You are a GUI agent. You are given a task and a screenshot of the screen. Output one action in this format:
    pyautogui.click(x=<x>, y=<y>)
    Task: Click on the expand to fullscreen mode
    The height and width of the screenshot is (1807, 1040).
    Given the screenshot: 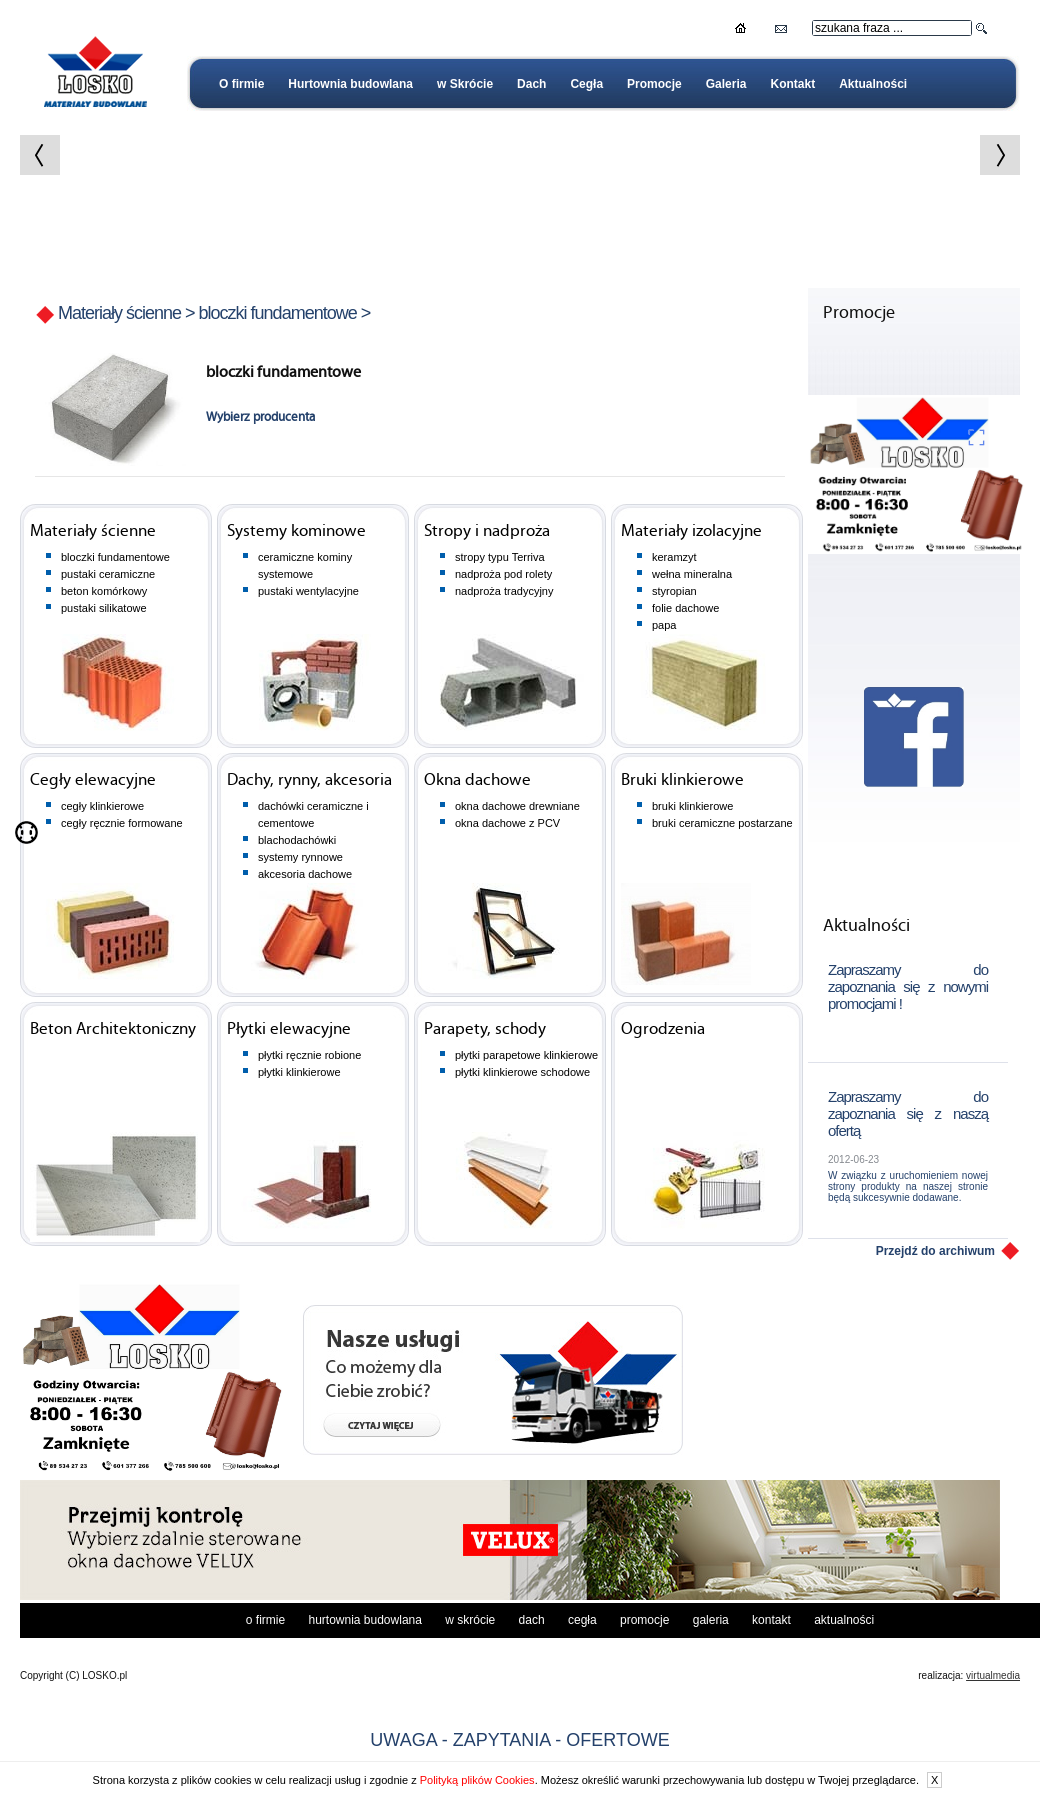 What is the action you would take?
    pyautogui.click(x=976, y=437)
    